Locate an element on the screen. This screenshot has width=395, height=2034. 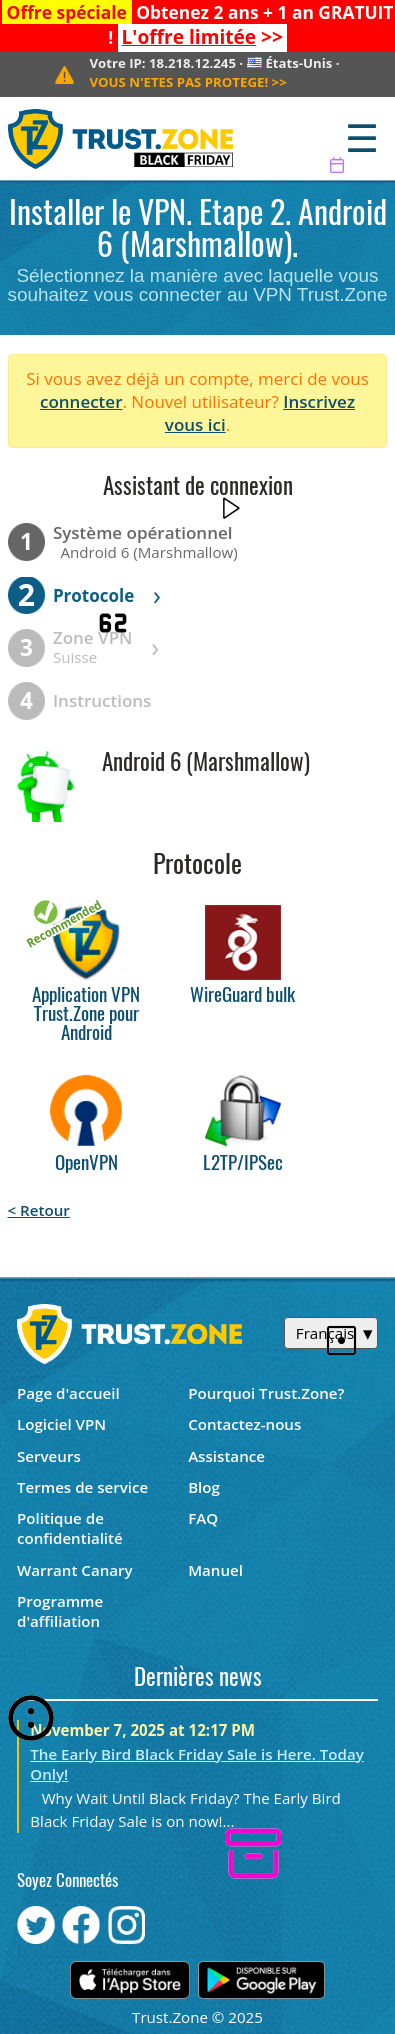
start or resume playback is located at coordinates (231, 507).